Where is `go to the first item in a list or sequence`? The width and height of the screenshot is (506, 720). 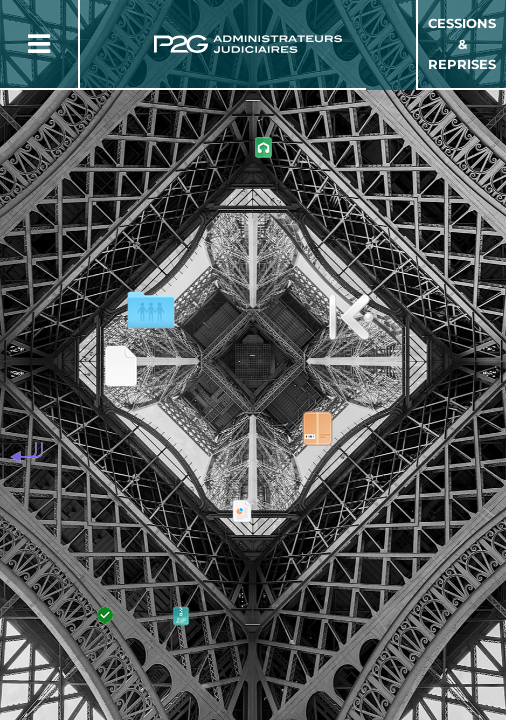
go to the first item in a list or sequence is located at coordinates (350, 317).